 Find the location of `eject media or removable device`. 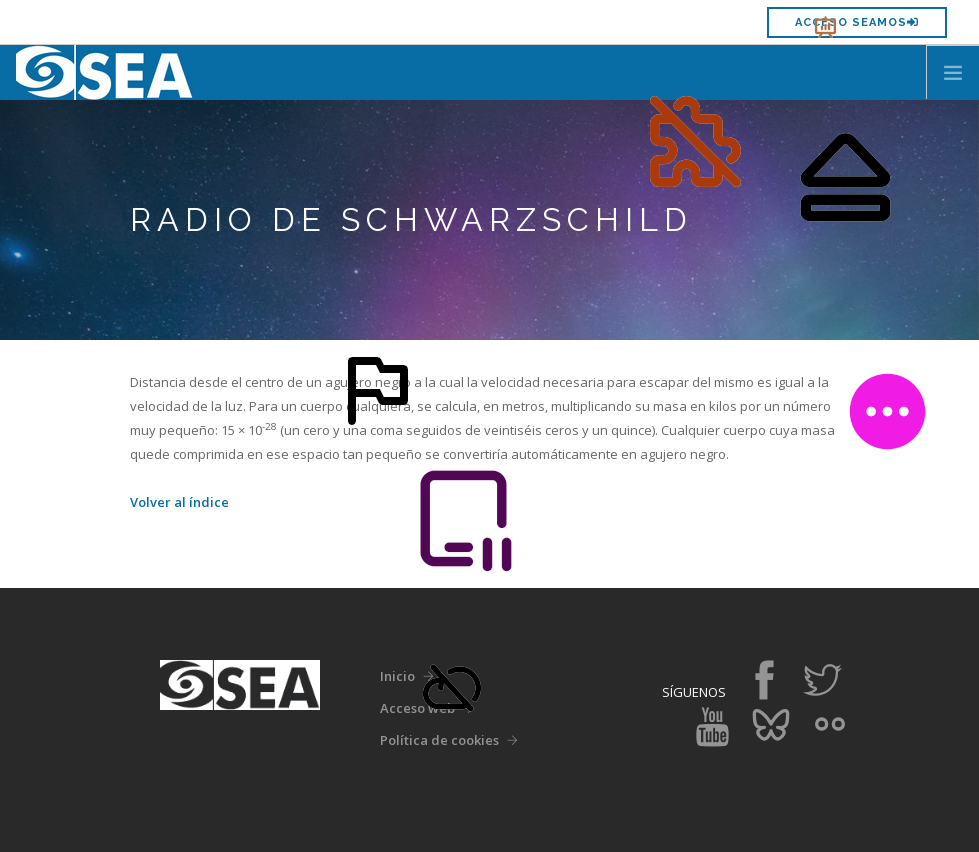

eject media or removable device is located at coordinates (845, 183).